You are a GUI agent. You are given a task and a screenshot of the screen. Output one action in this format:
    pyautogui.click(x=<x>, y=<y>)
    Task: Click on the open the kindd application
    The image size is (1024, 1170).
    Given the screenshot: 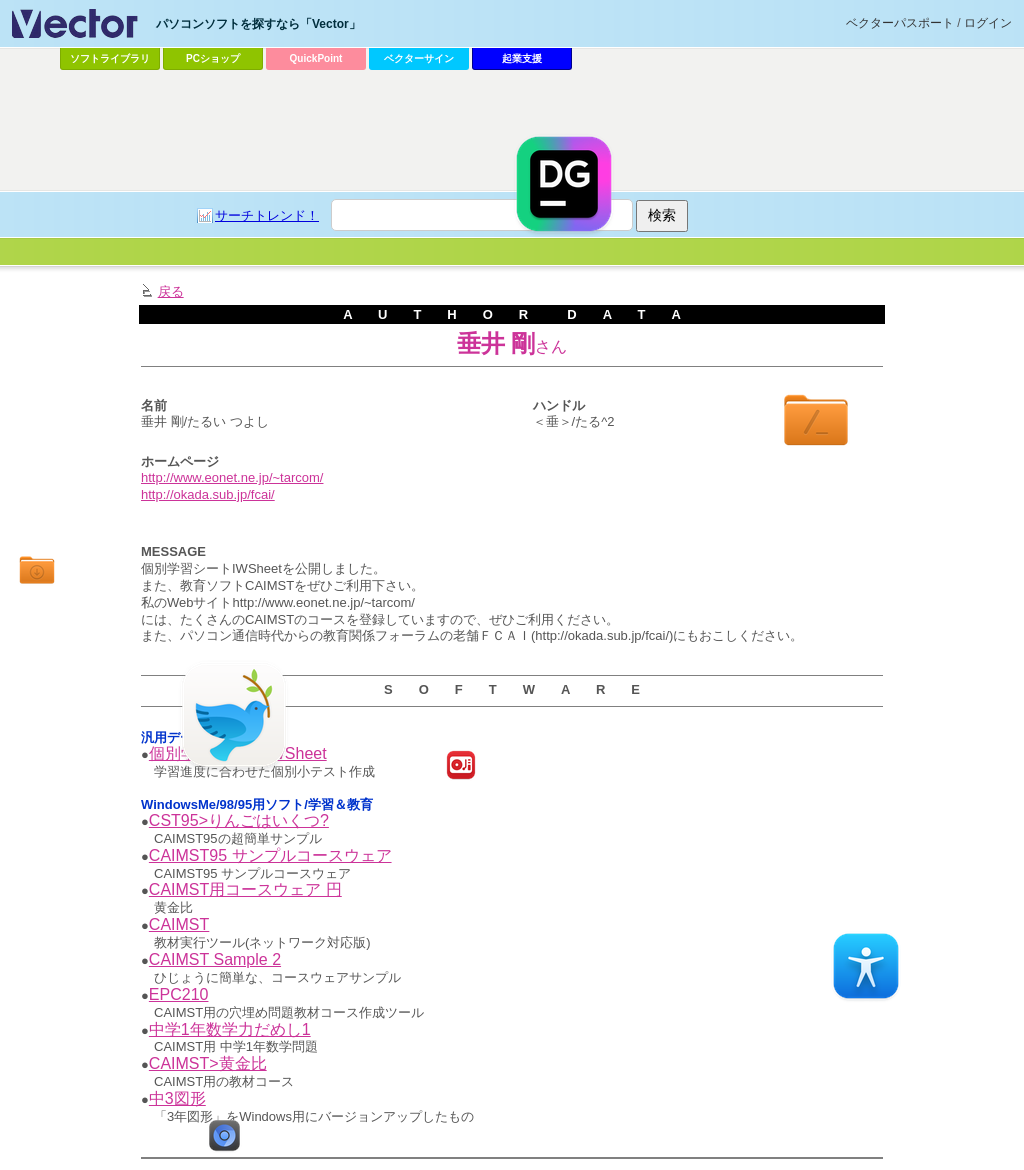 What is the action you would take?
    pyautogui.click(x=234, y=715)
    